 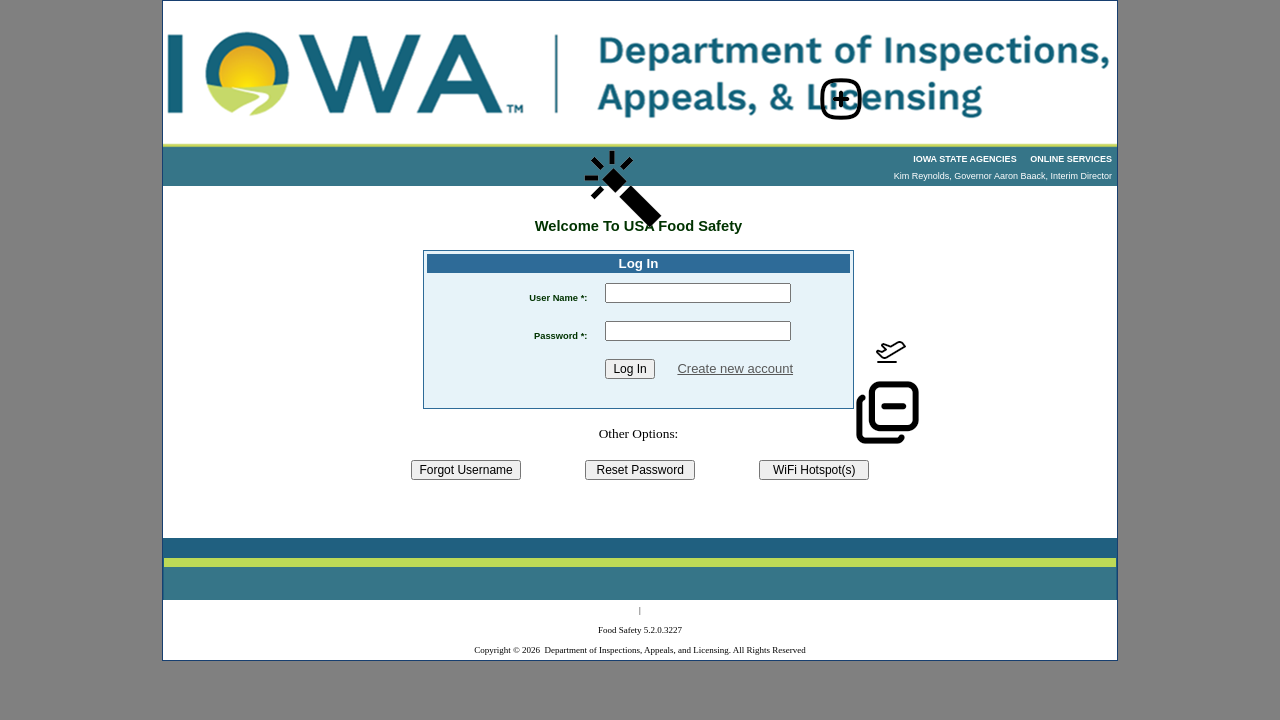 I want to click on remove an item from your library, so click(x=887, y=412).